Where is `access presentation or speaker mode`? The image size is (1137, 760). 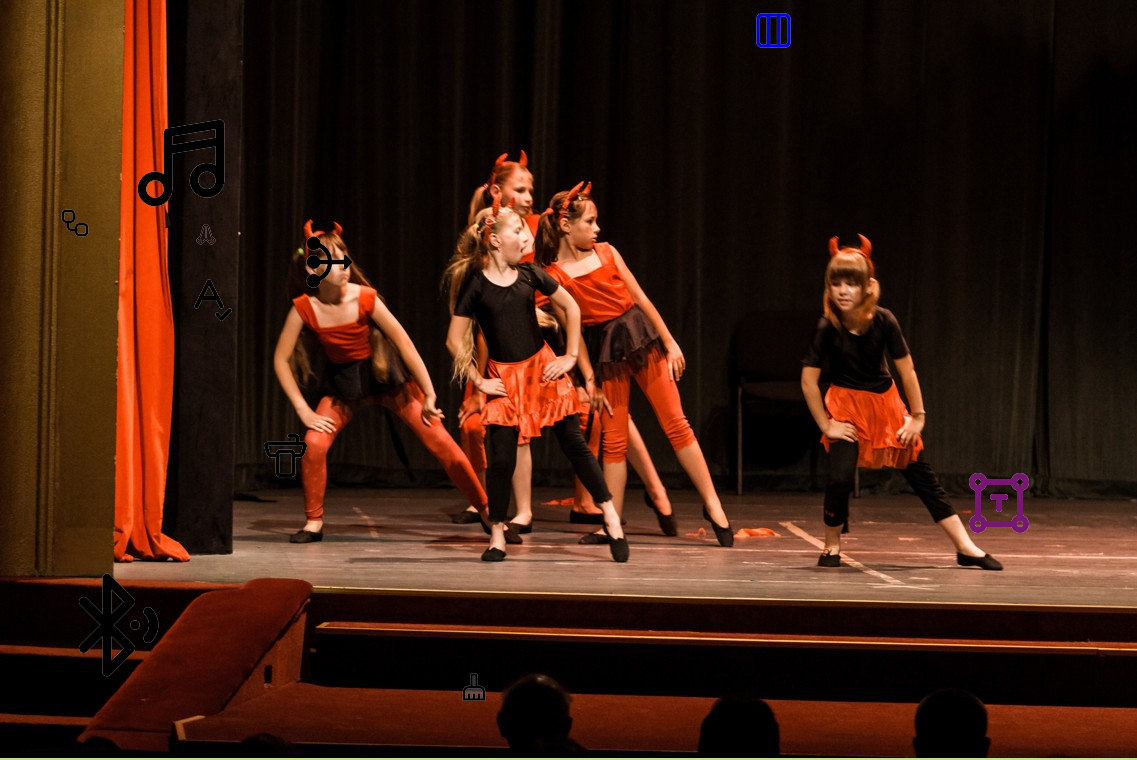
access presentation or speaker mode is located at coordinates (285, 455).